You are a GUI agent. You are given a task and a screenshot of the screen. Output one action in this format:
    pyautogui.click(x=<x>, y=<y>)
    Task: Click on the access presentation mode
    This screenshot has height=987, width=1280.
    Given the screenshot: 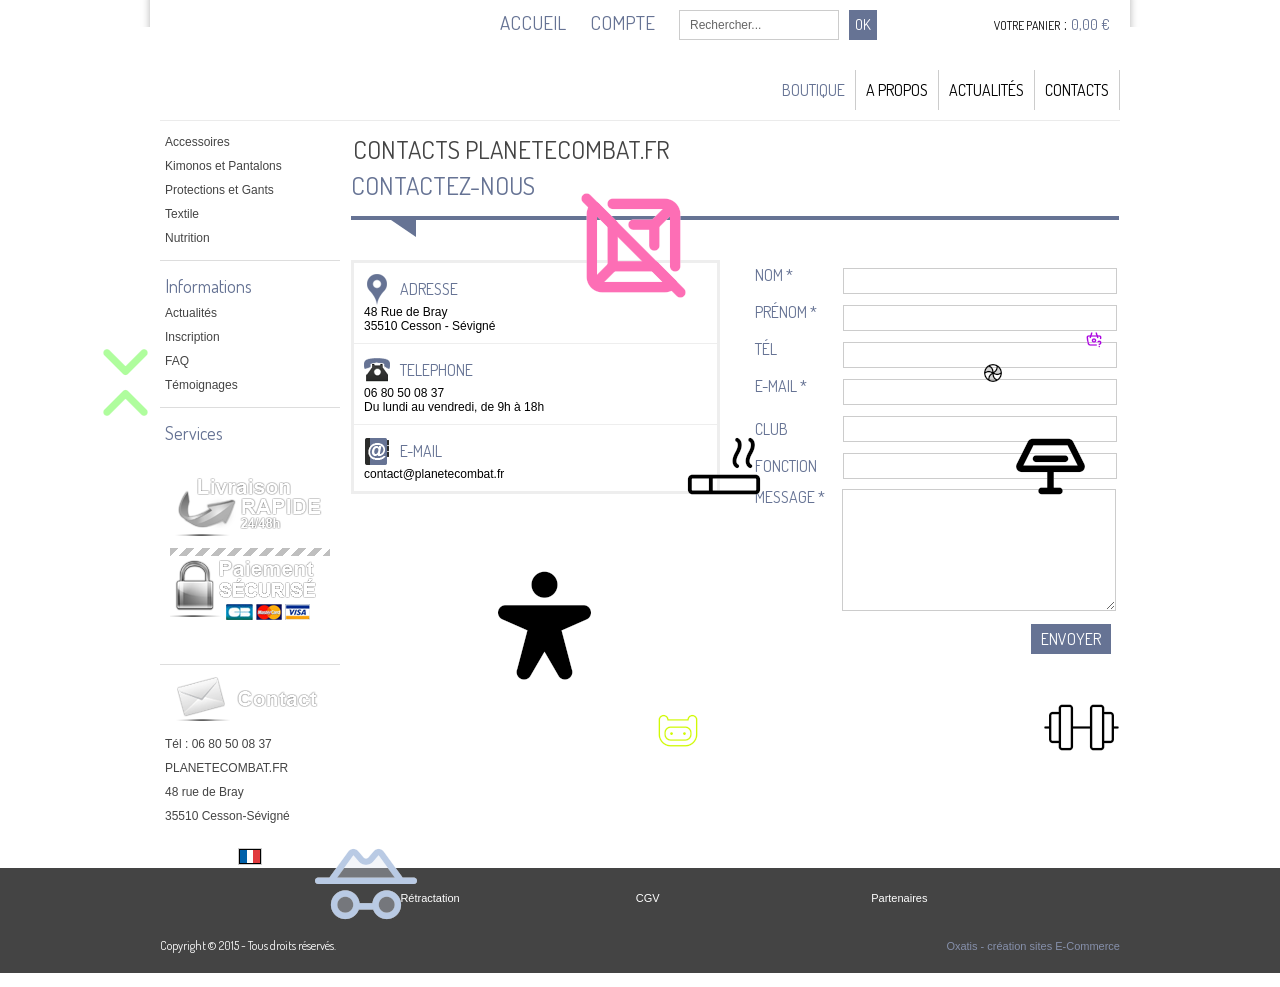 What is the action you would take?
    pyautogui.click(x=1050, y=466)
    